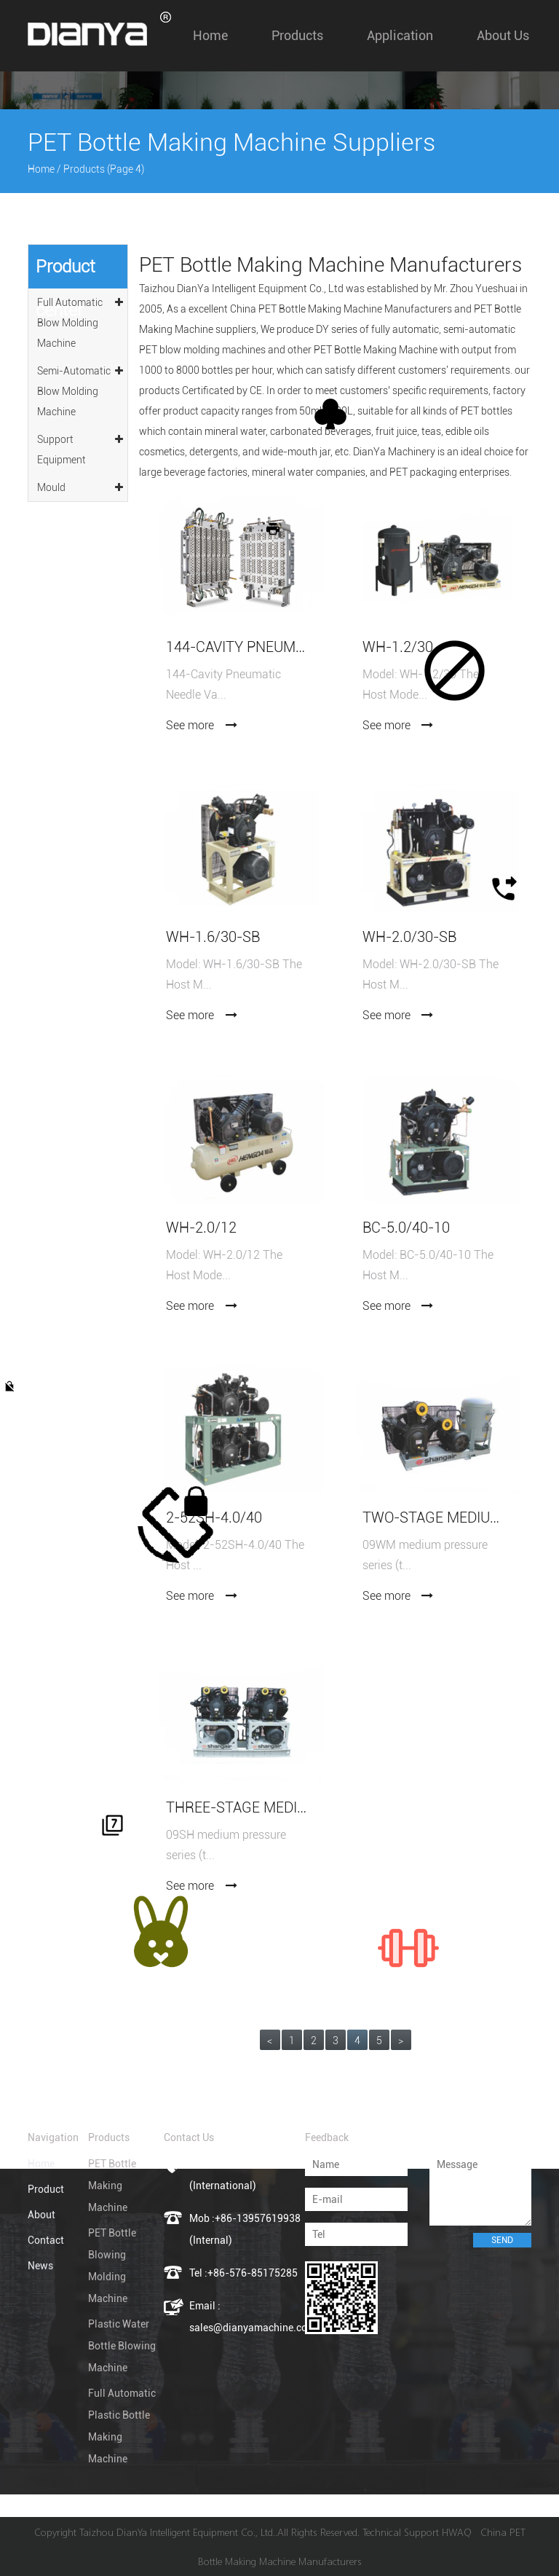  Describe the element at coordinates (503, 889) in the screenshot. I see `indicates a forwarded call` at that location.